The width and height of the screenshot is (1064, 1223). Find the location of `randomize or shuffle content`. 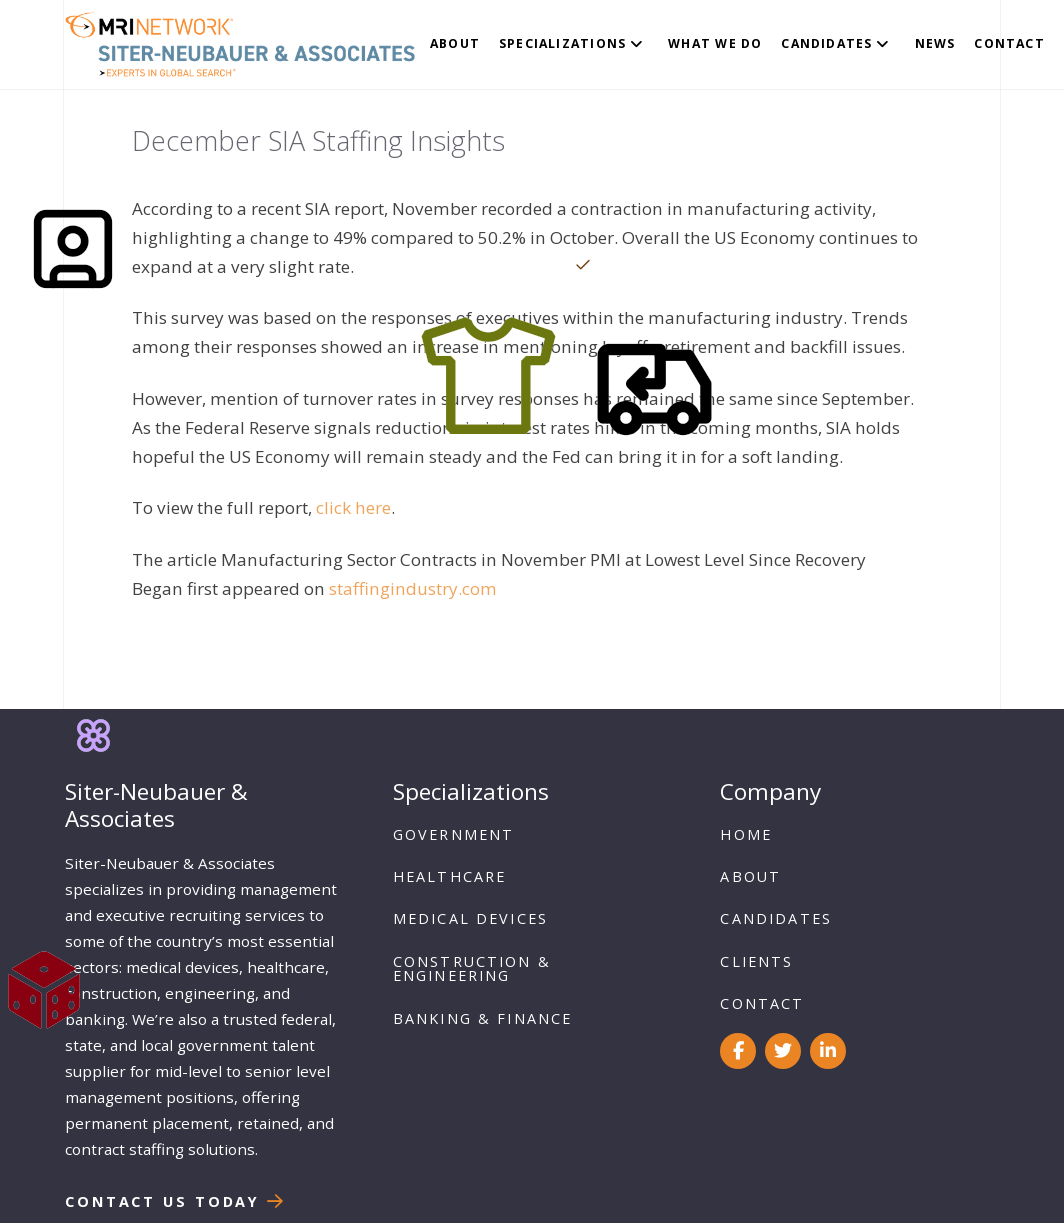

randomize or shuffle content is located at coordinates (44, 990).